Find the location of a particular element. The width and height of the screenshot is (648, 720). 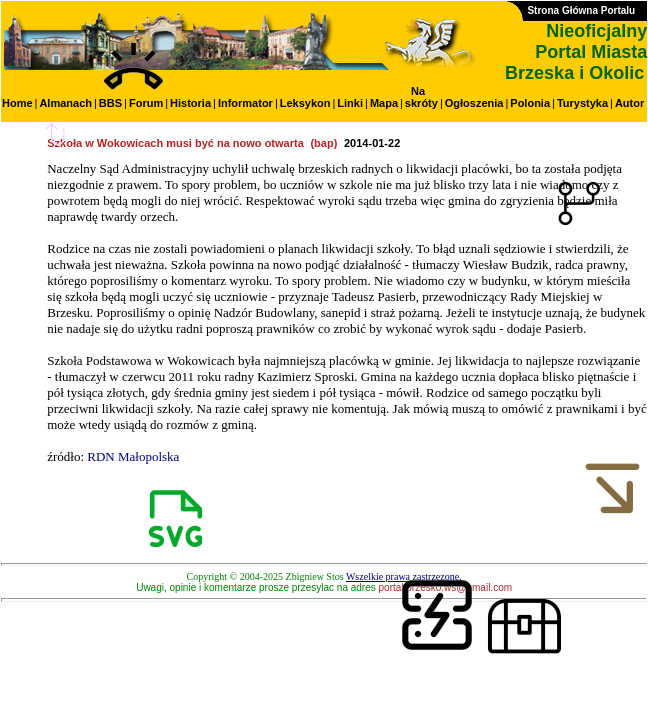

view repository branches is located at coordinates (576, 203).